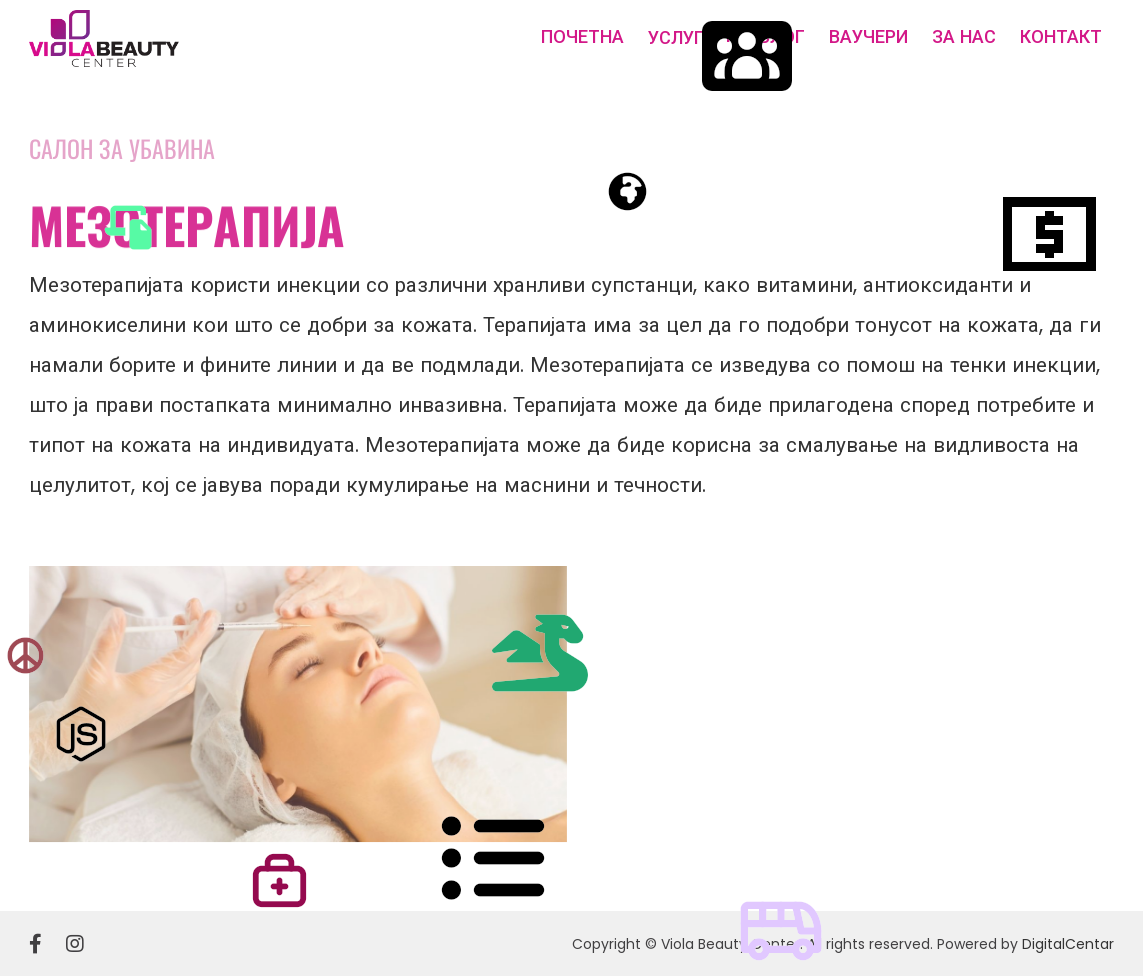  Describe the element at coordinates (129, 227) in the screenshot. I see `access files on your computer` at that location.